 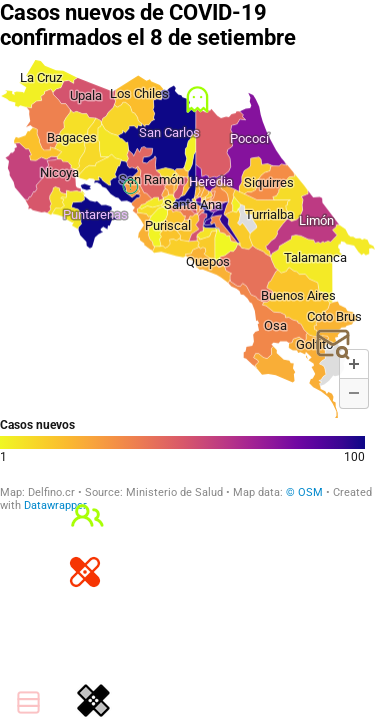 I want to click on search your emails, so click(x=333, y=343).